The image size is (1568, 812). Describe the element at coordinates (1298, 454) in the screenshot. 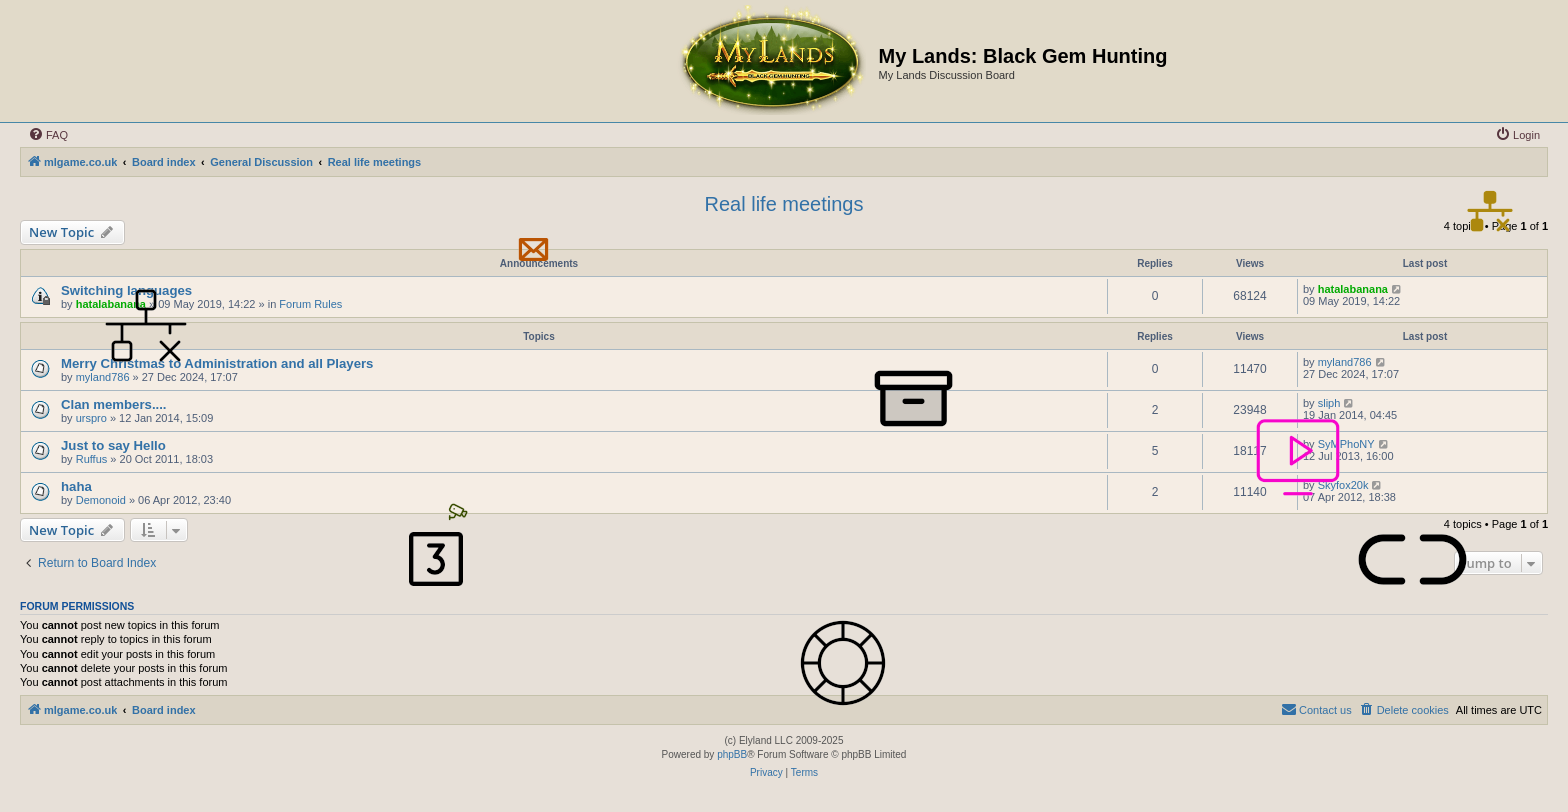

I see `play video on display` at that location.